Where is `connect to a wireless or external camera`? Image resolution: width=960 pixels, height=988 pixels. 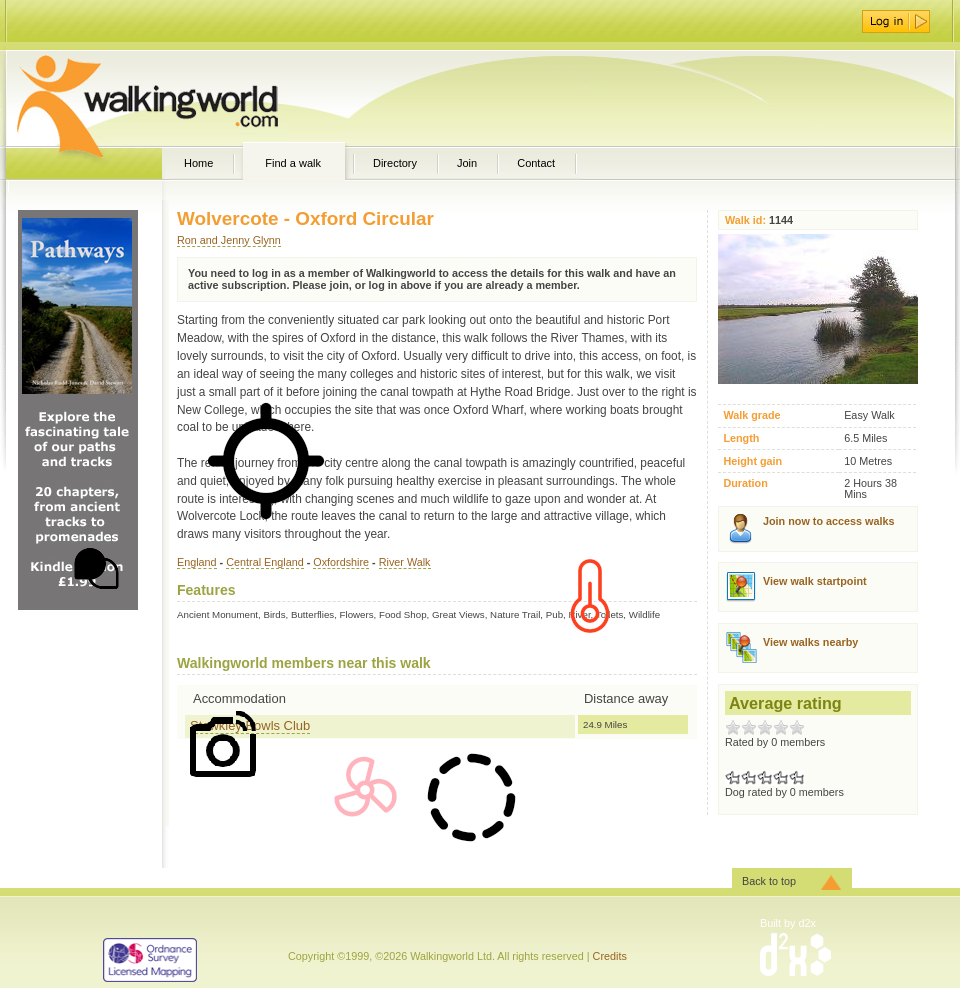
connect to a wireless or external camera is located at coordinates (223, 744).